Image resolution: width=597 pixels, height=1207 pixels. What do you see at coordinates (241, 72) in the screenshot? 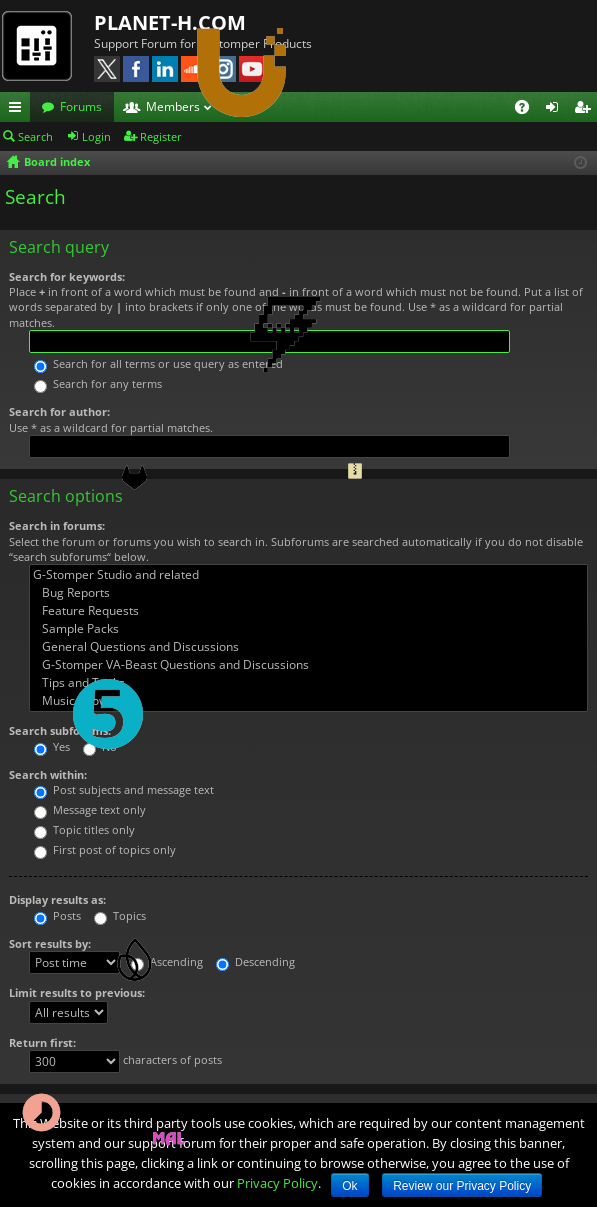
I see `ubiquiti networks company logo` at bounding box center [241, 72].